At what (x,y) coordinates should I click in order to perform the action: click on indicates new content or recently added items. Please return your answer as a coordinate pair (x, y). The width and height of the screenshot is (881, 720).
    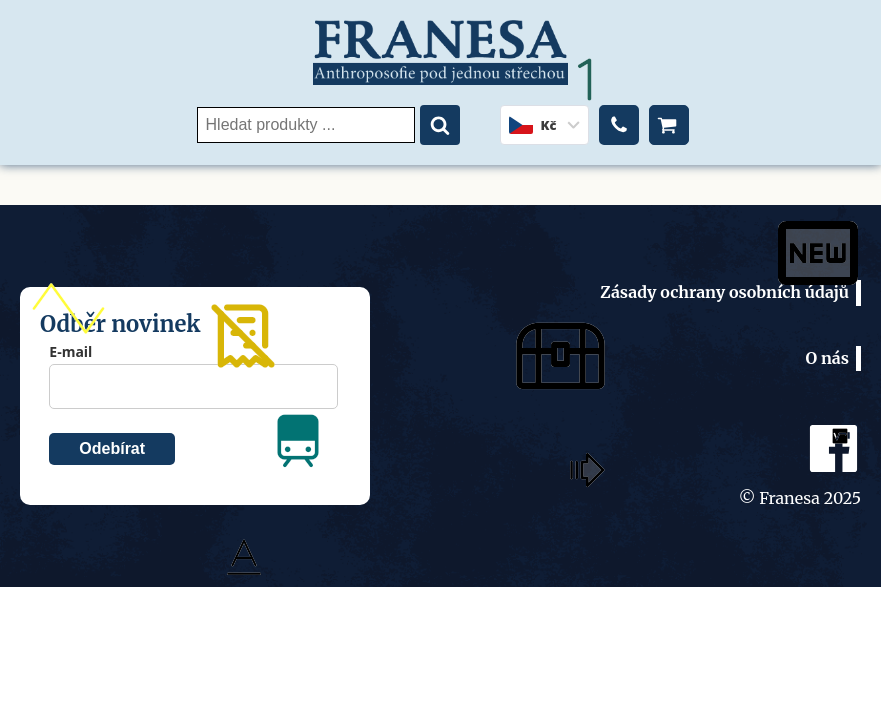
    Looking at the image, I should click on (818, 253).